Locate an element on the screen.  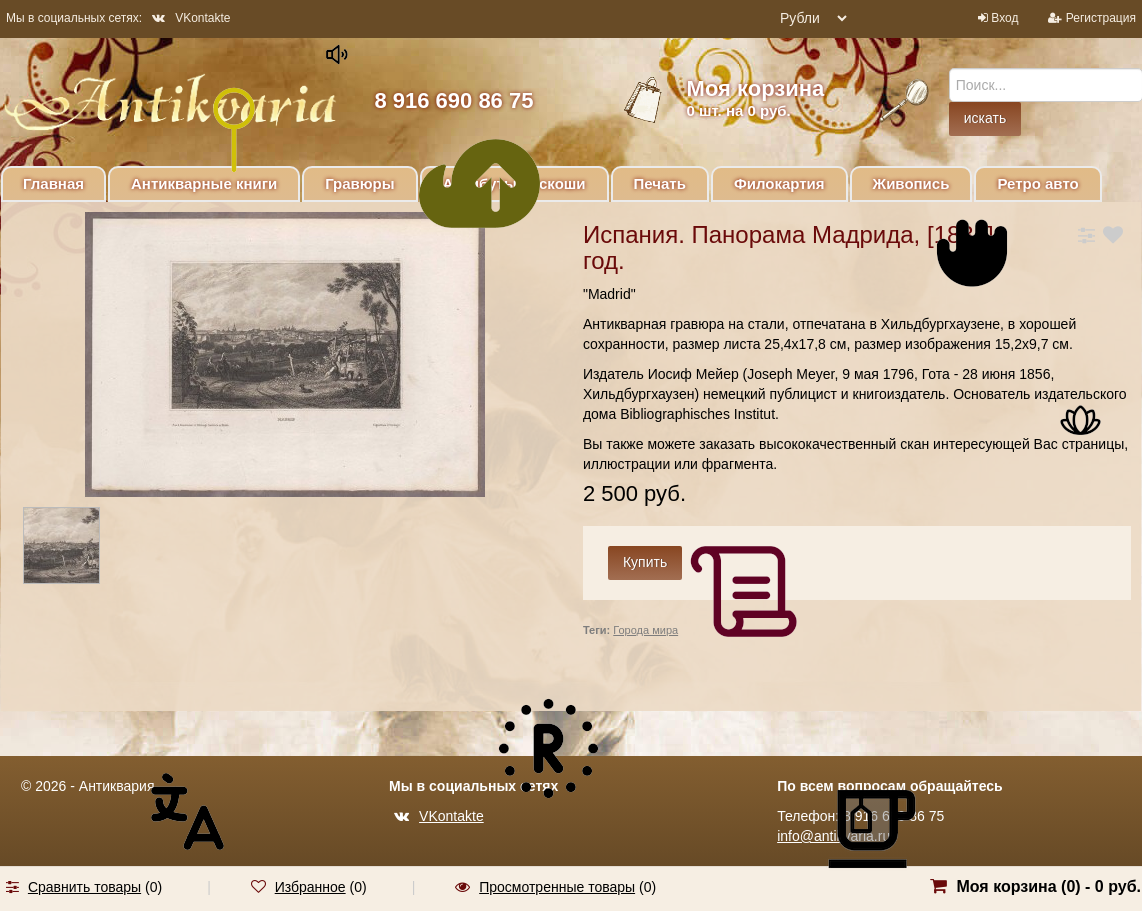
drag to reorder items is located at coordinates (972, 242).